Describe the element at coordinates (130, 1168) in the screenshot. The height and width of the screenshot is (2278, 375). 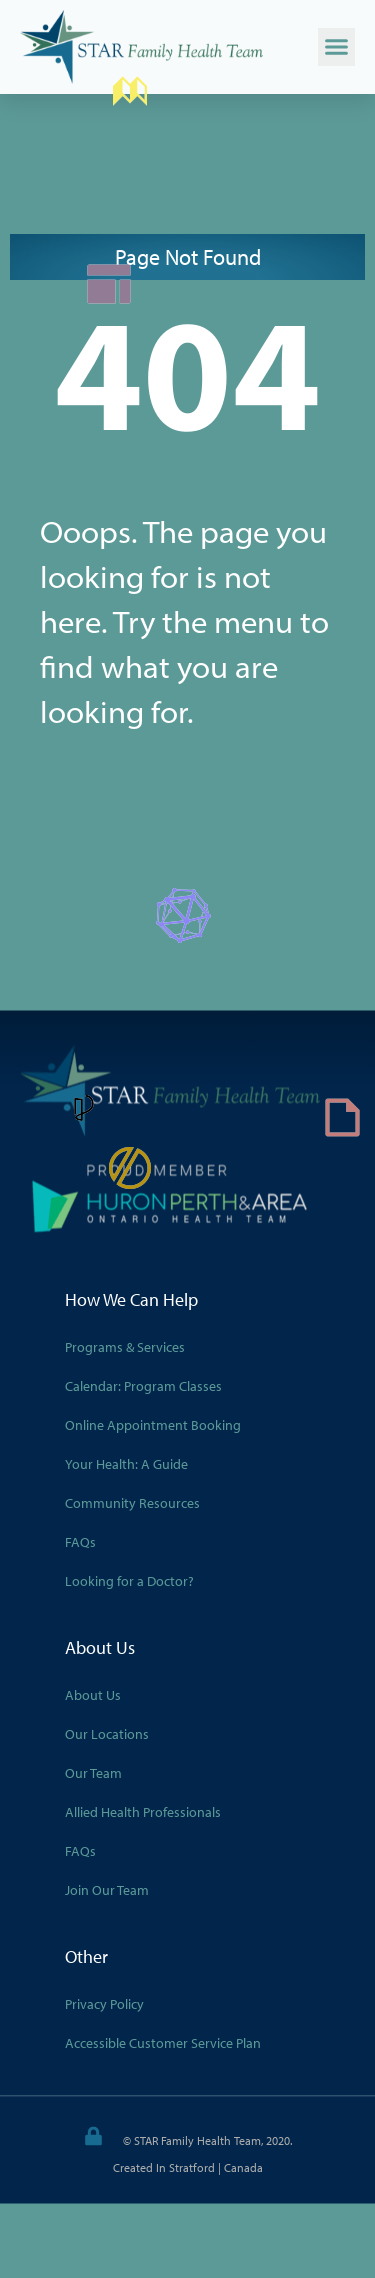
I see `odin programming language logo` at that location.